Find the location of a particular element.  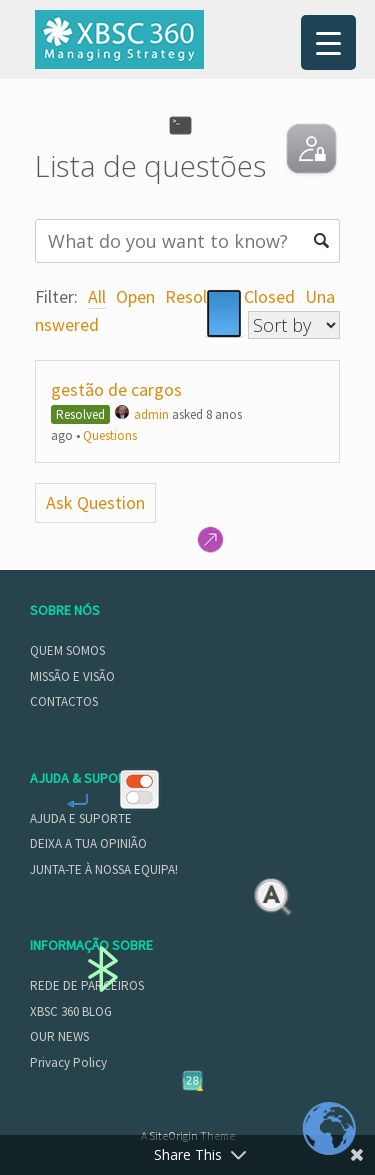

reply to an email message is located at coordinates (77, 799).